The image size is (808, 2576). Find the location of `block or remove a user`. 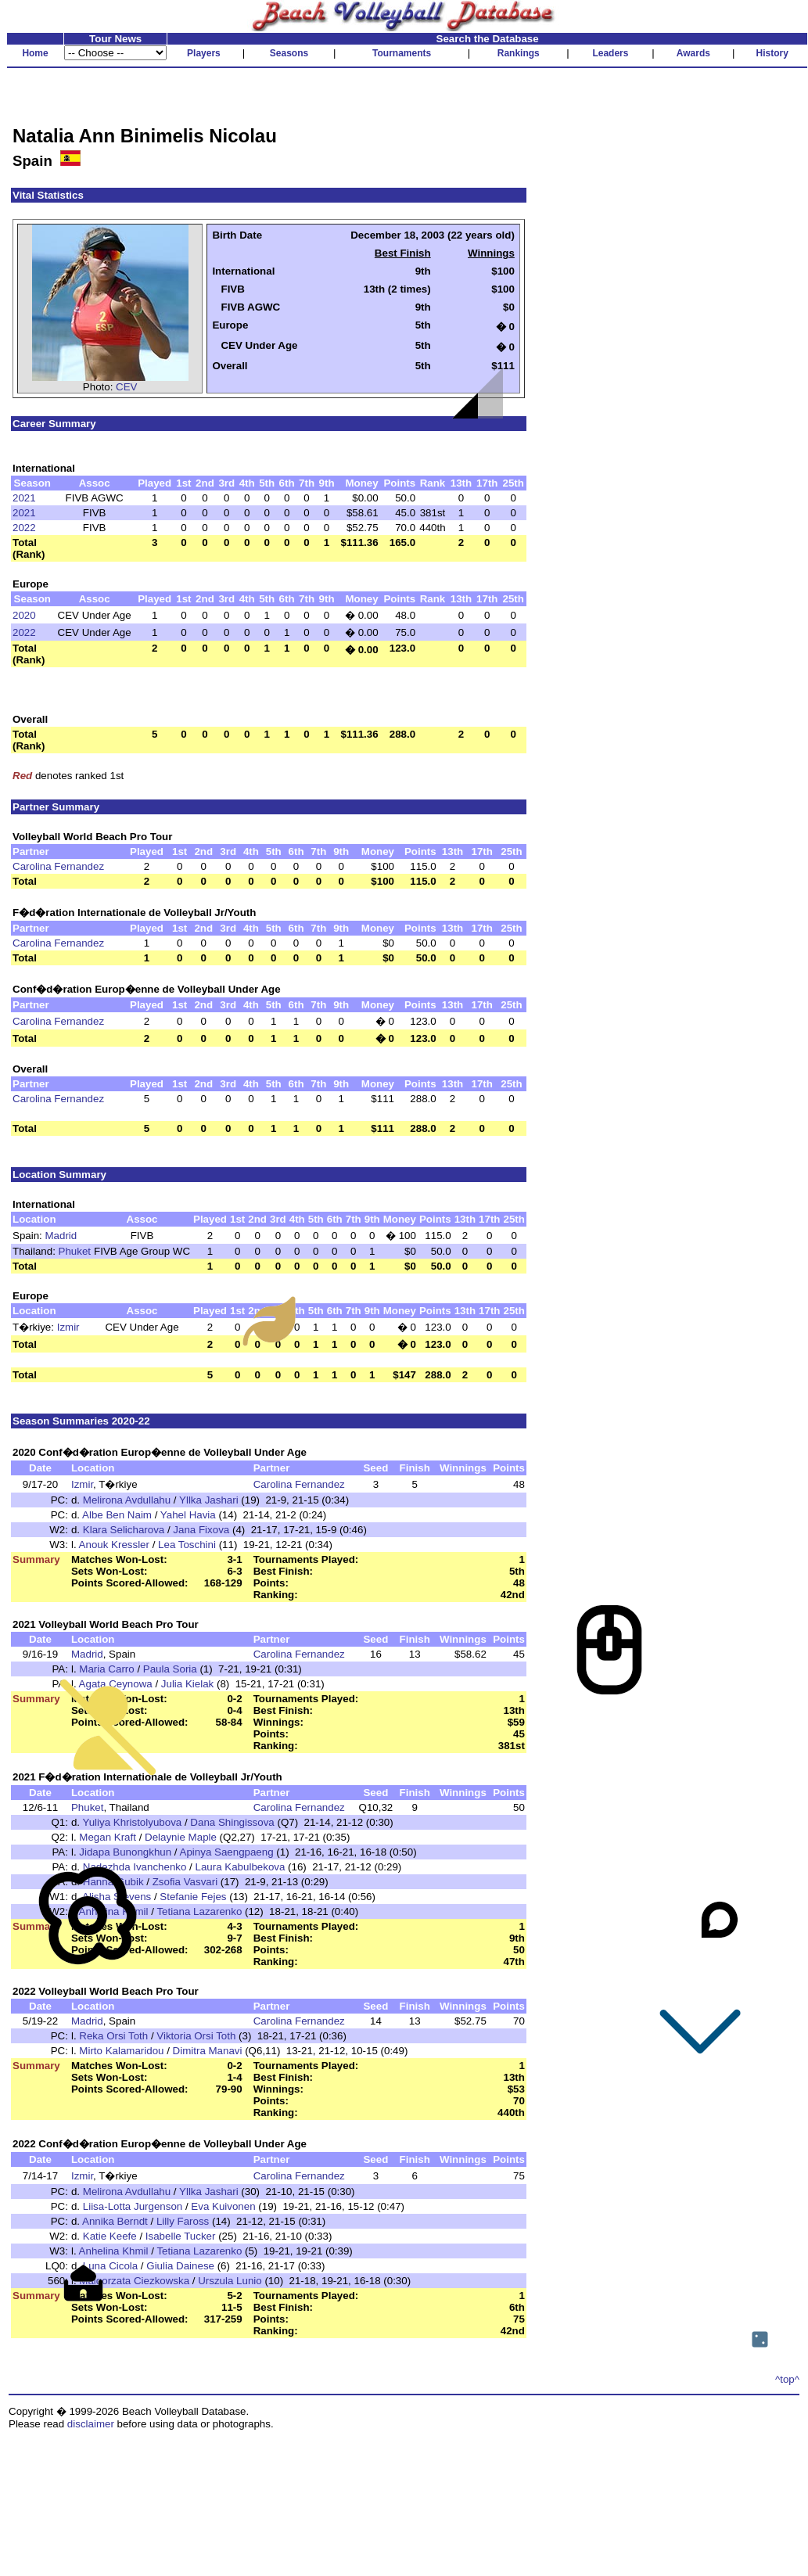

block or remove a user is located at coordinates (108, 1727).